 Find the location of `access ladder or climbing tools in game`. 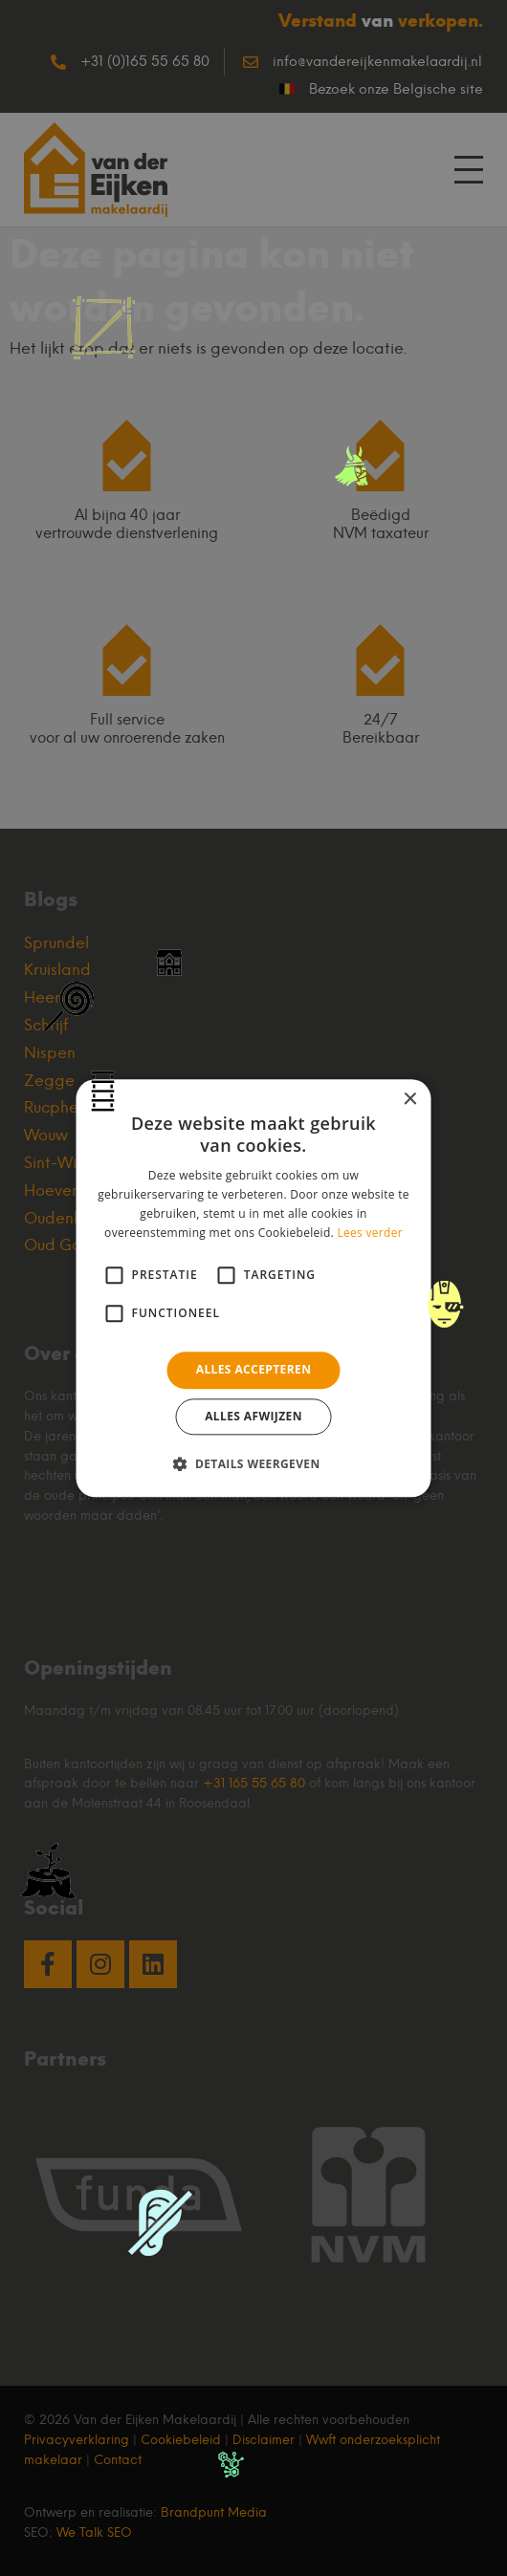

access ladder or climbing tools in game is located at coordinates (102, 1091).